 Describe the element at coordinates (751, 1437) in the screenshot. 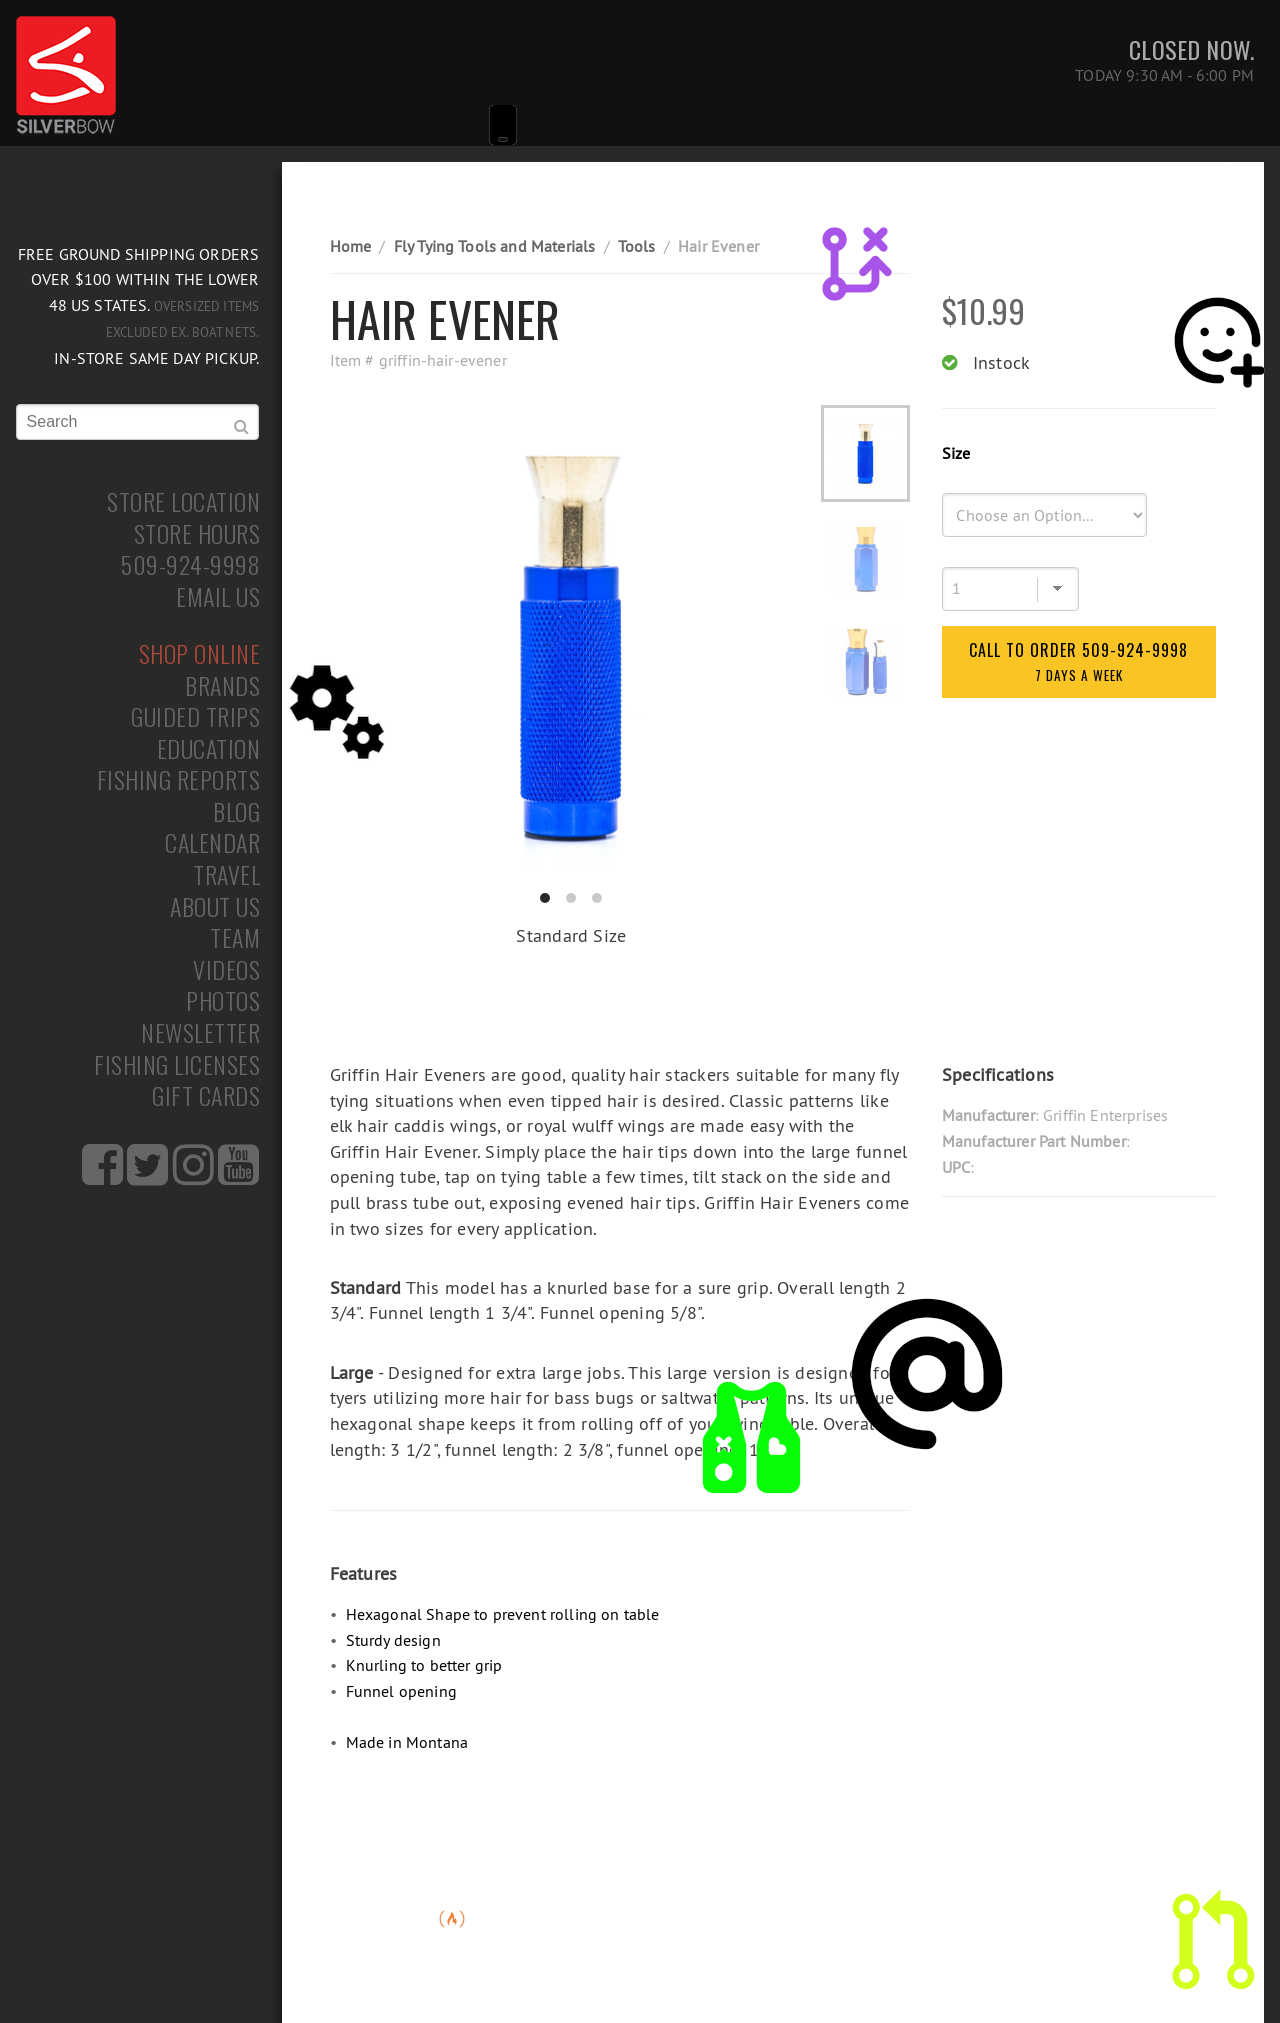

I see `safety vest or protective gear settings` at that location.